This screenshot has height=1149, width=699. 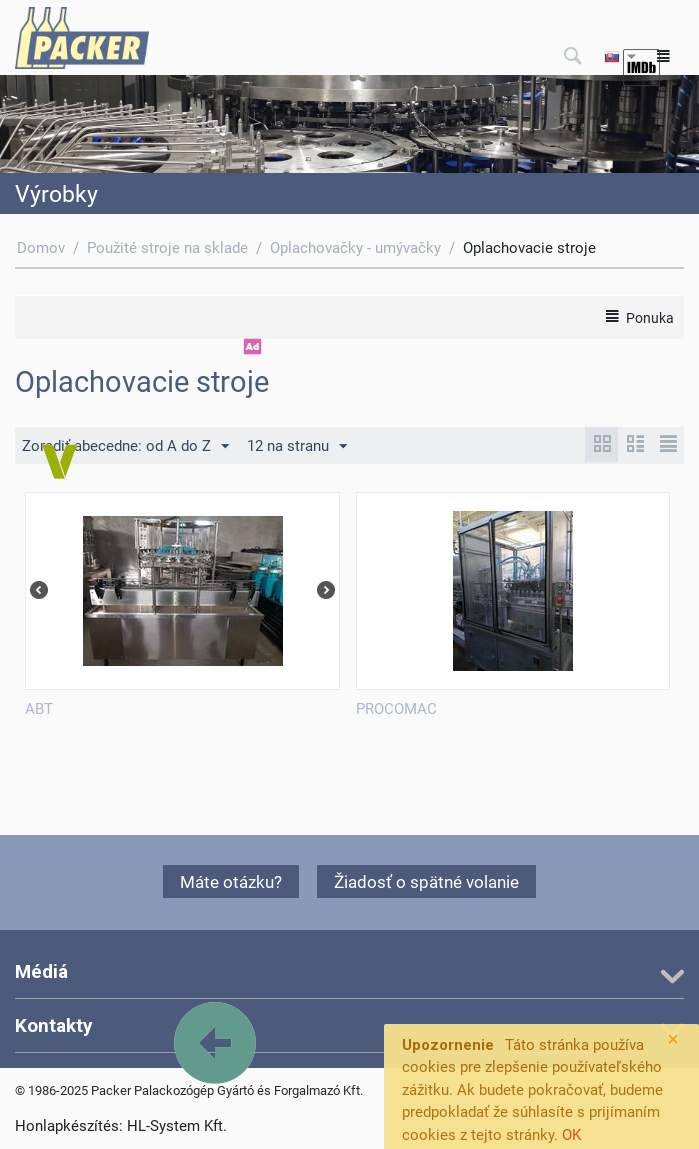 What do you see at coordinates (59, 461) in the screenshot?
I see `V programming language logo` at bounding box center [59, 461].